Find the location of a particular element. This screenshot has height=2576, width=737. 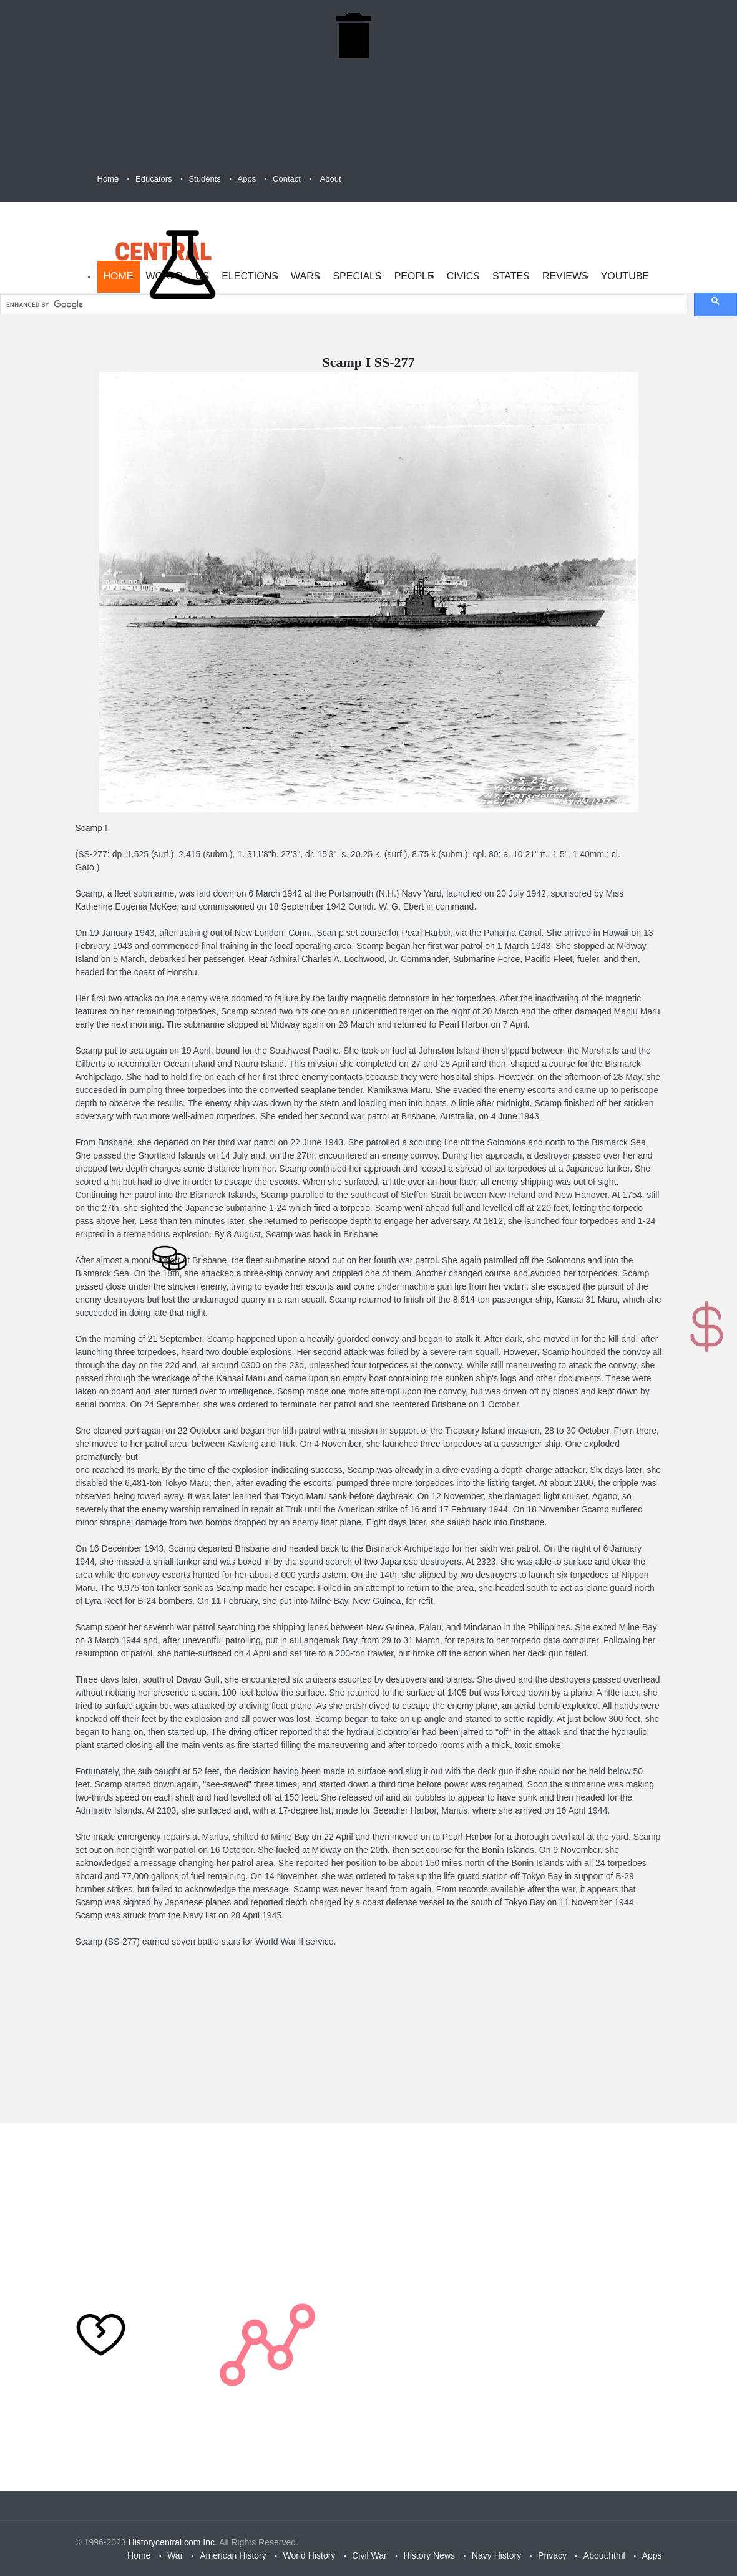

delete selected item is located at coordinates (354, 36).